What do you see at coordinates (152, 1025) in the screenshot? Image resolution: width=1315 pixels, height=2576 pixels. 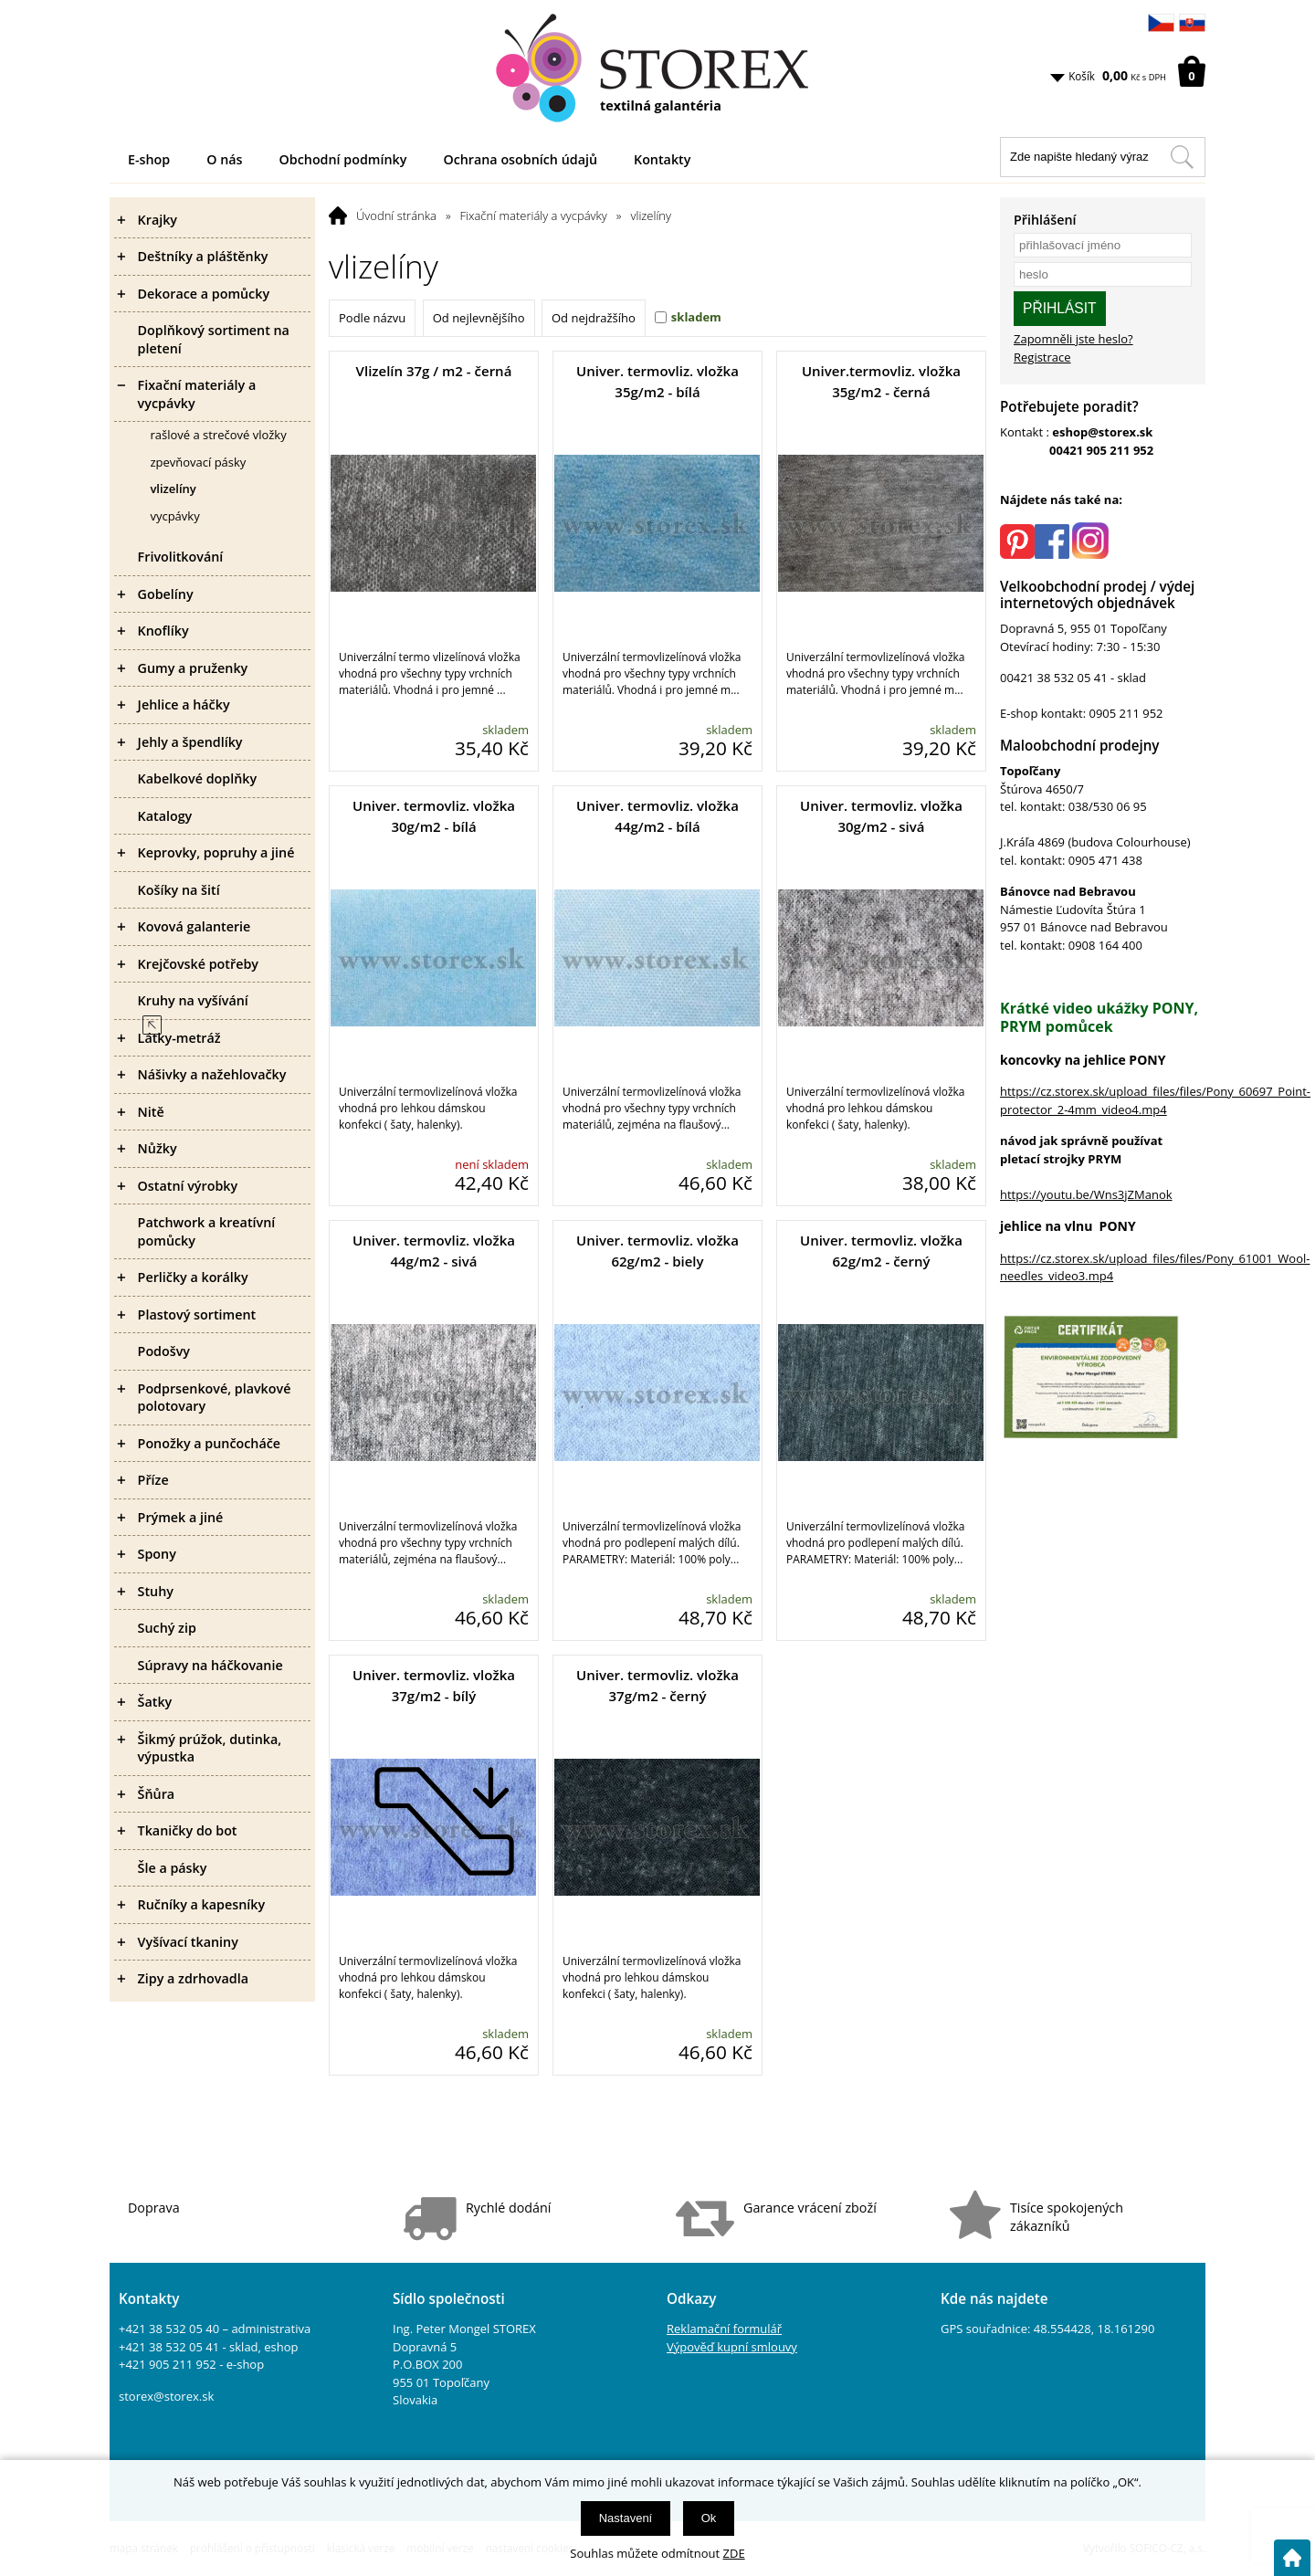 I see `navigate to previous or parent section` at bounding box center [152, 1025].